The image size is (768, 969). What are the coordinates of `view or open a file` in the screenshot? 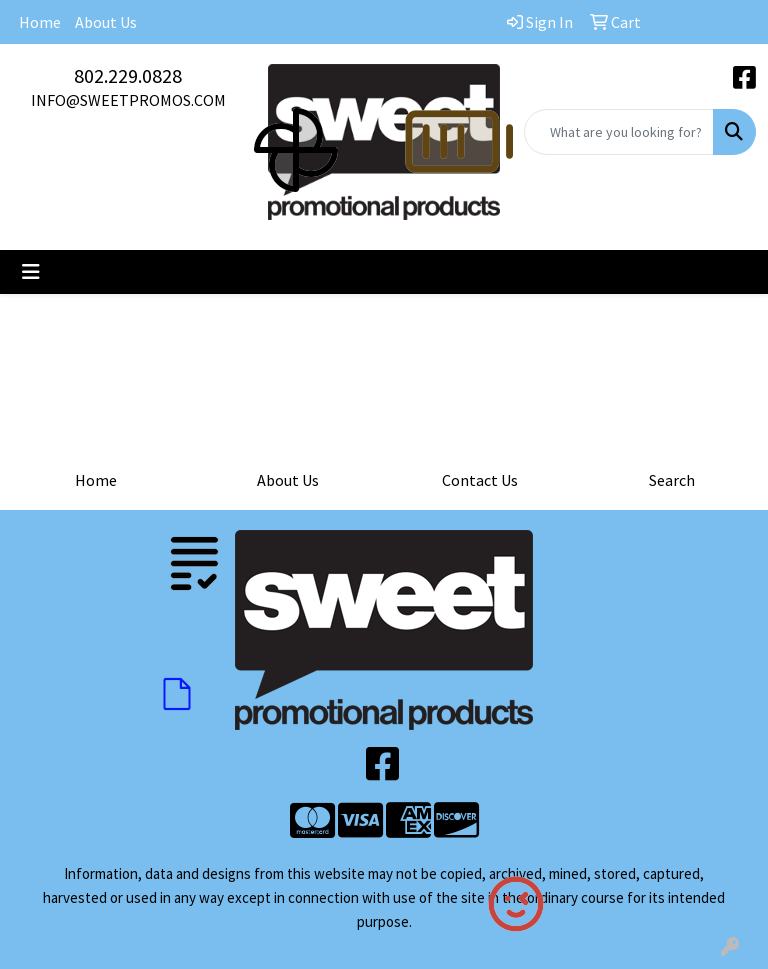 It's located at (177, 694).